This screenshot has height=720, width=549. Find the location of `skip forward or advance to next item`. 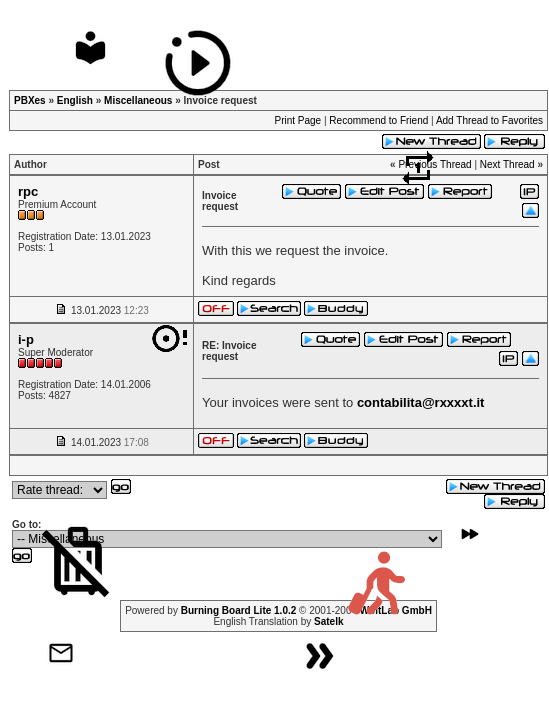

skip forward or advance to next item is located at coordinates (318, 656).